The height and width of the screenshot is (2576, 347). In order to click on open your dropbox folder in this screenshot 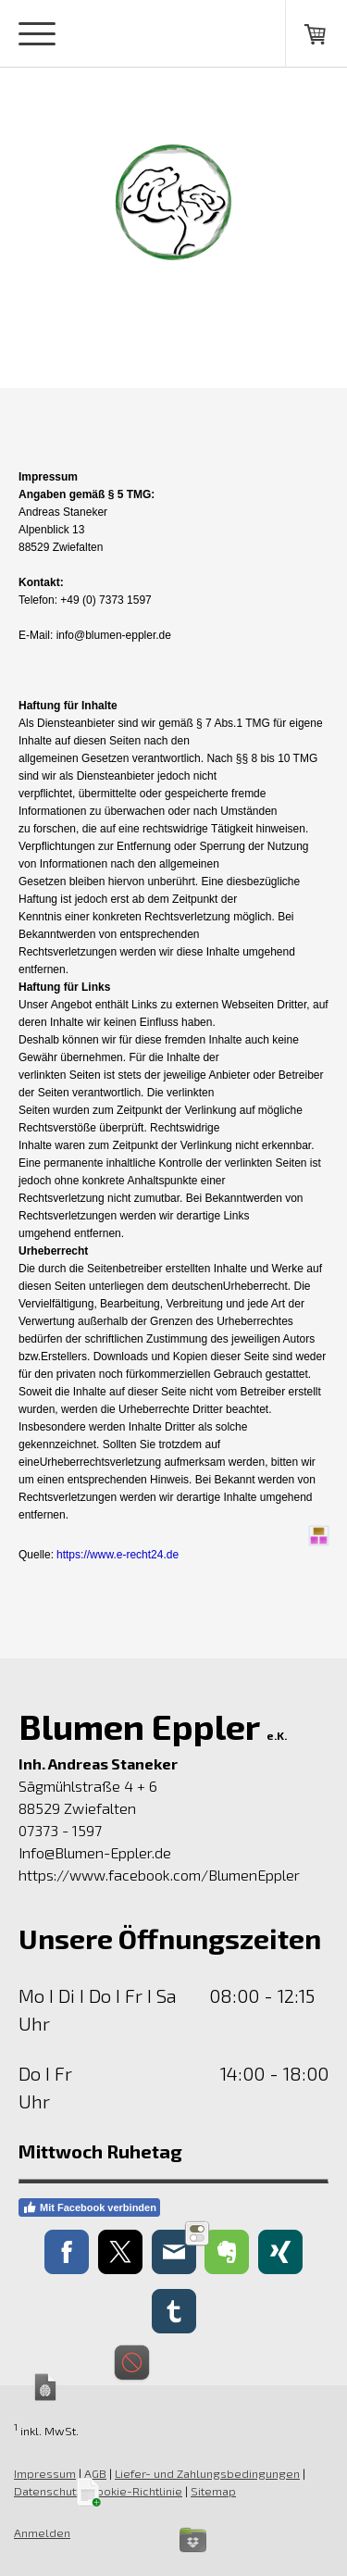, I will do `click(192, 2539)`.